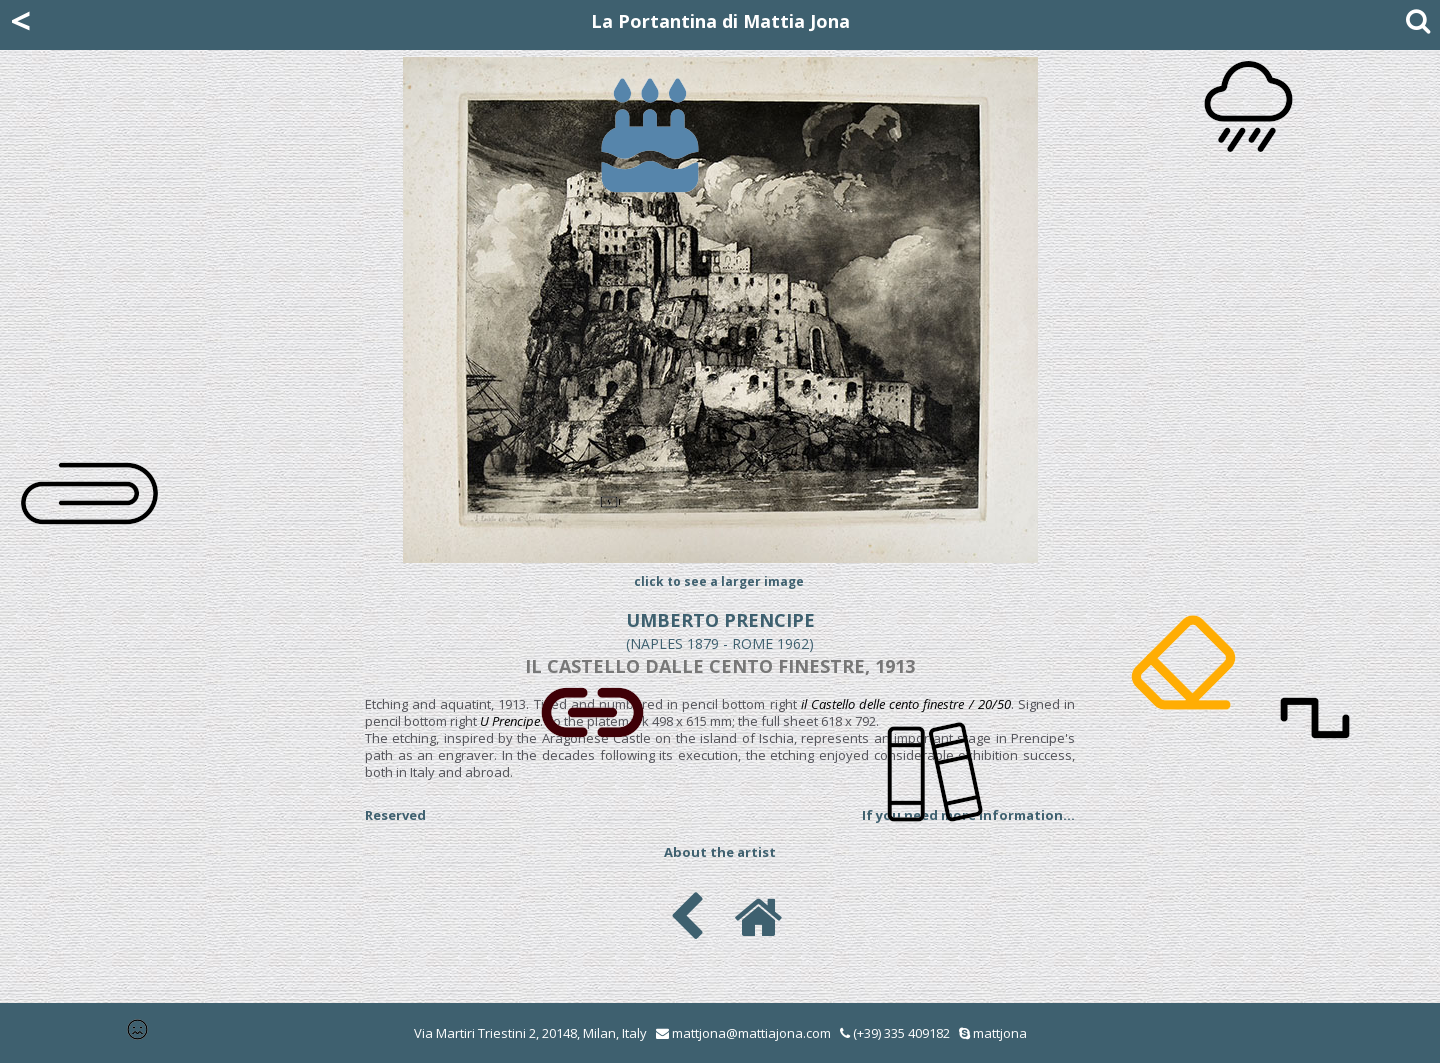  What do you see at coordinates (89, 493) in the screenshot?
I see `attach a file to your message` at bounding box center [89, 493].